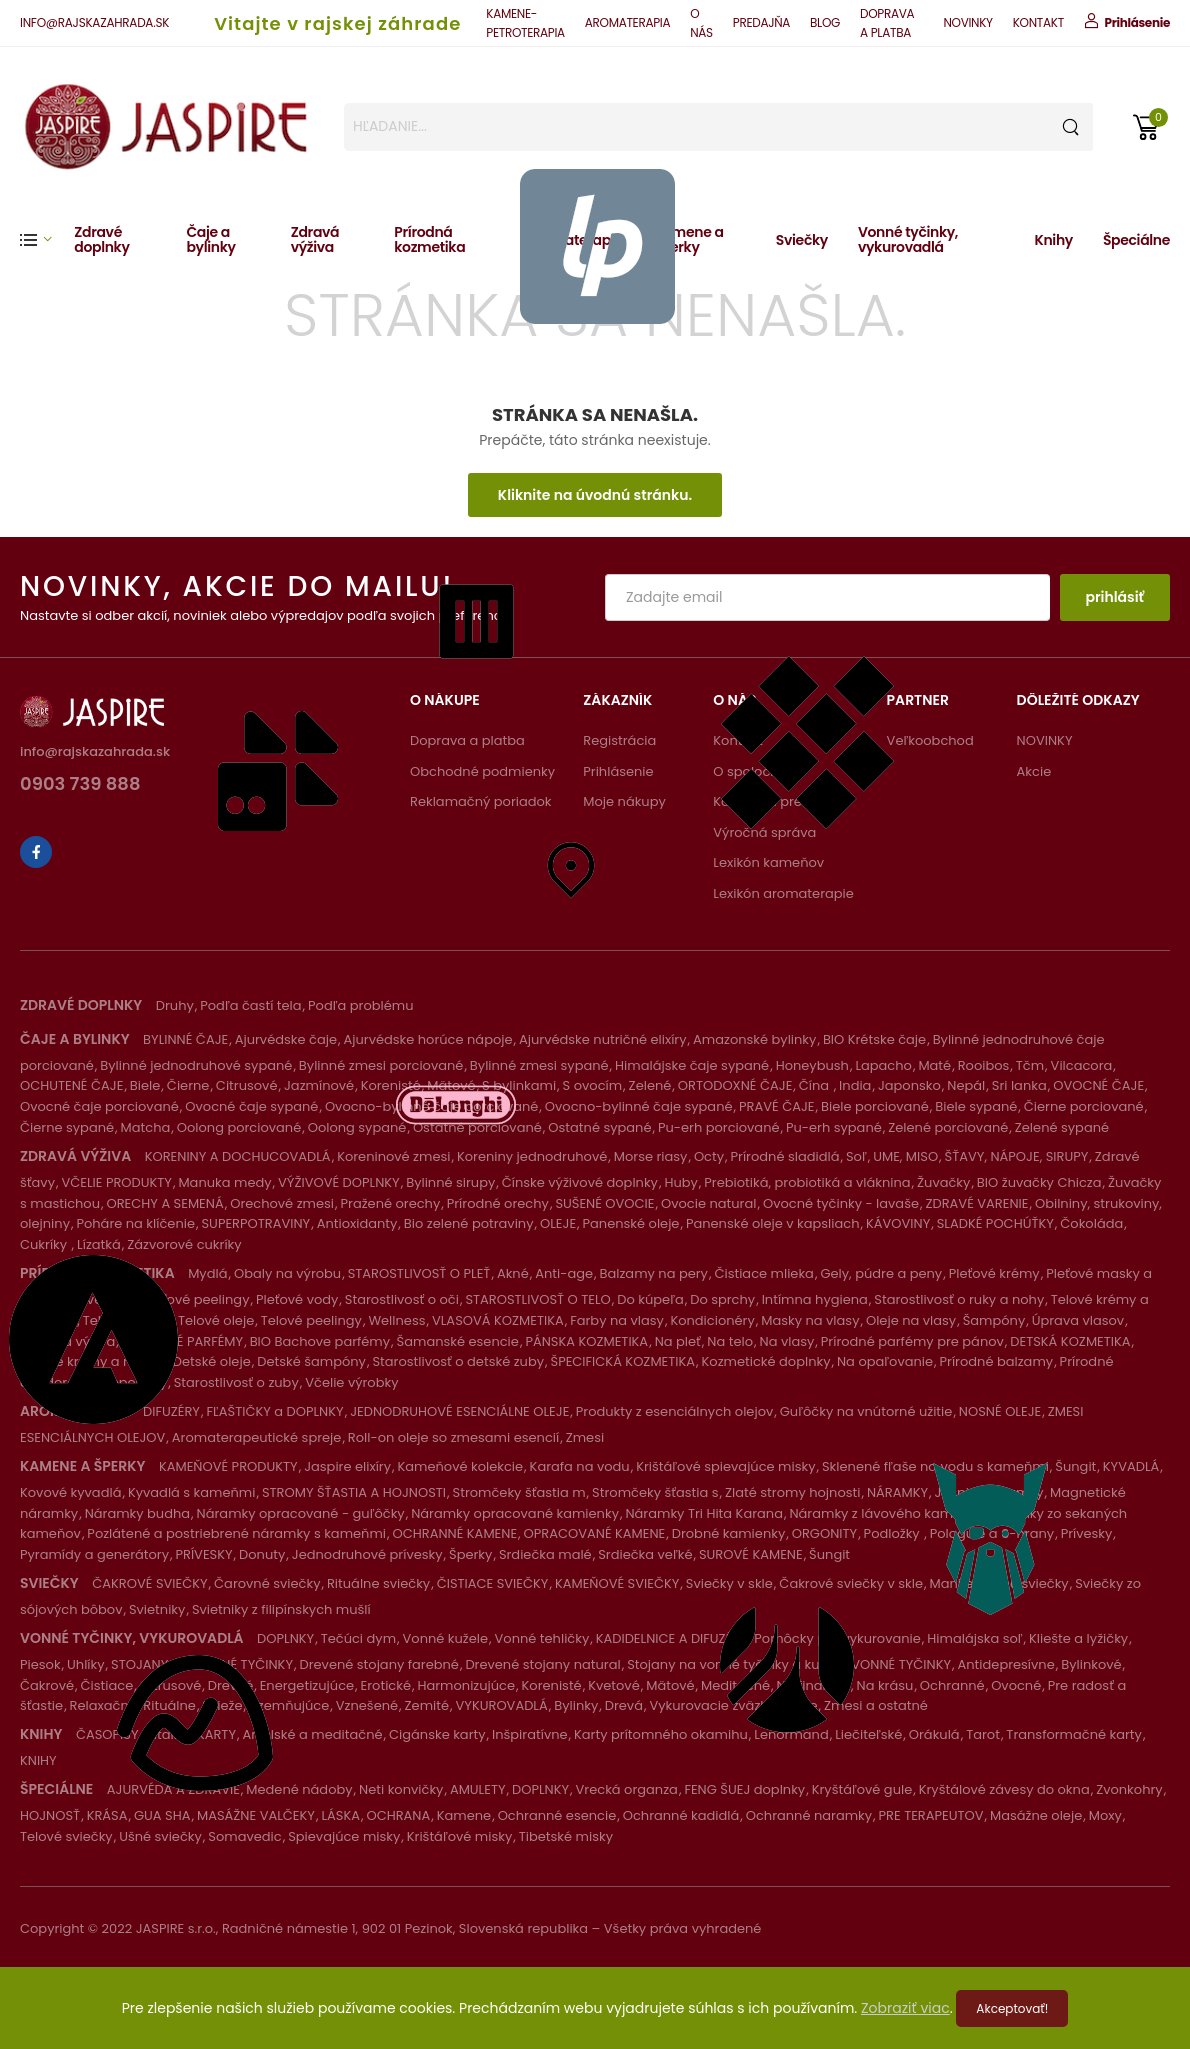 This screenshot has width=1190, height=2049. I want to click on view or select a location on the map, so click(571, 868).